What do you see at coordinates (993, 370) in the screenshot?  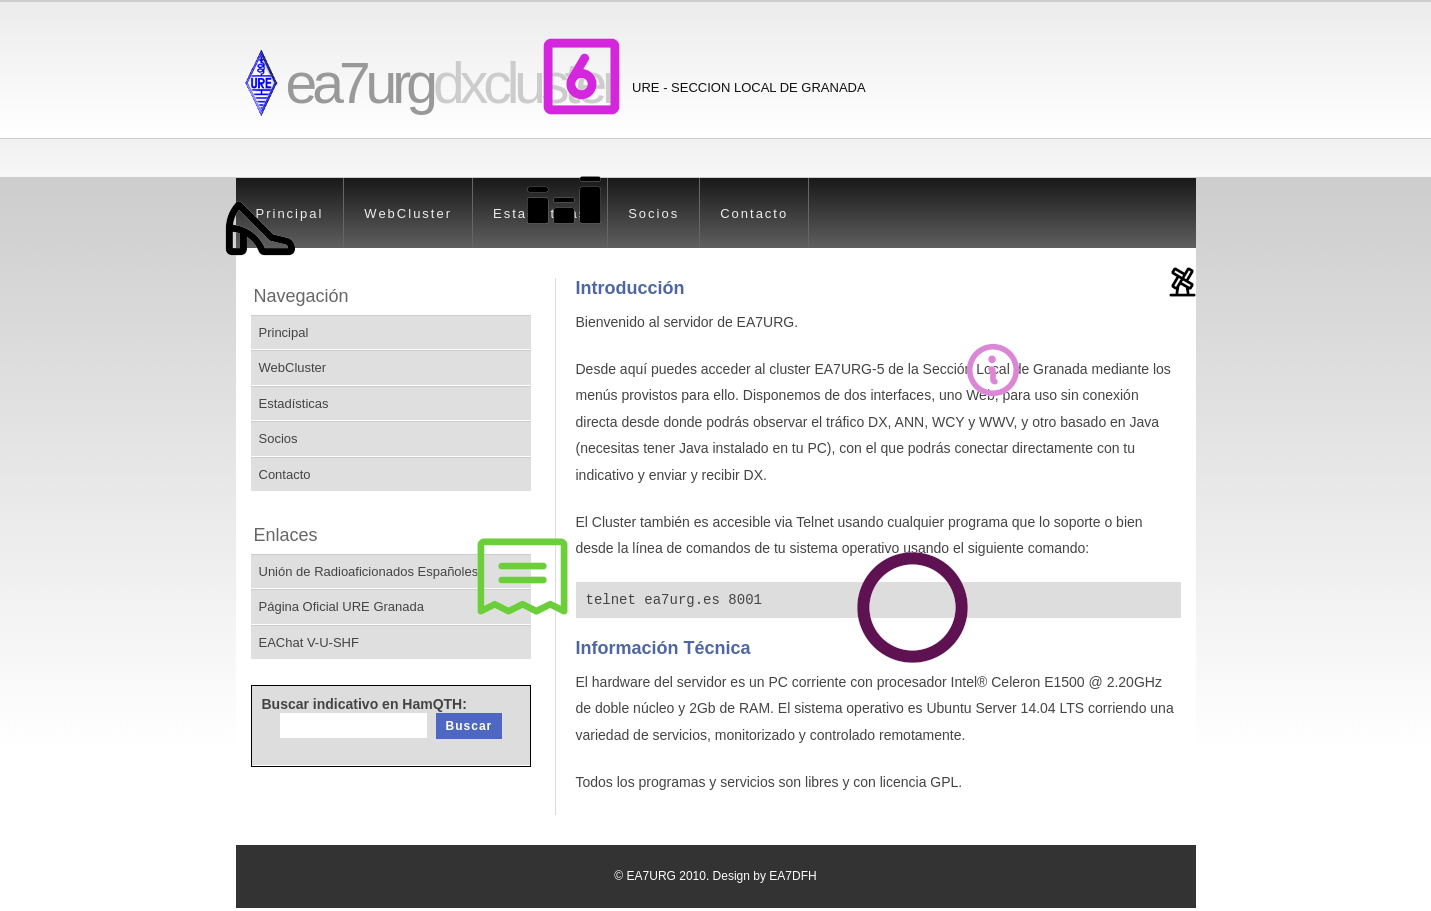 I see `view more information or details` at bounding box center [993, 370].